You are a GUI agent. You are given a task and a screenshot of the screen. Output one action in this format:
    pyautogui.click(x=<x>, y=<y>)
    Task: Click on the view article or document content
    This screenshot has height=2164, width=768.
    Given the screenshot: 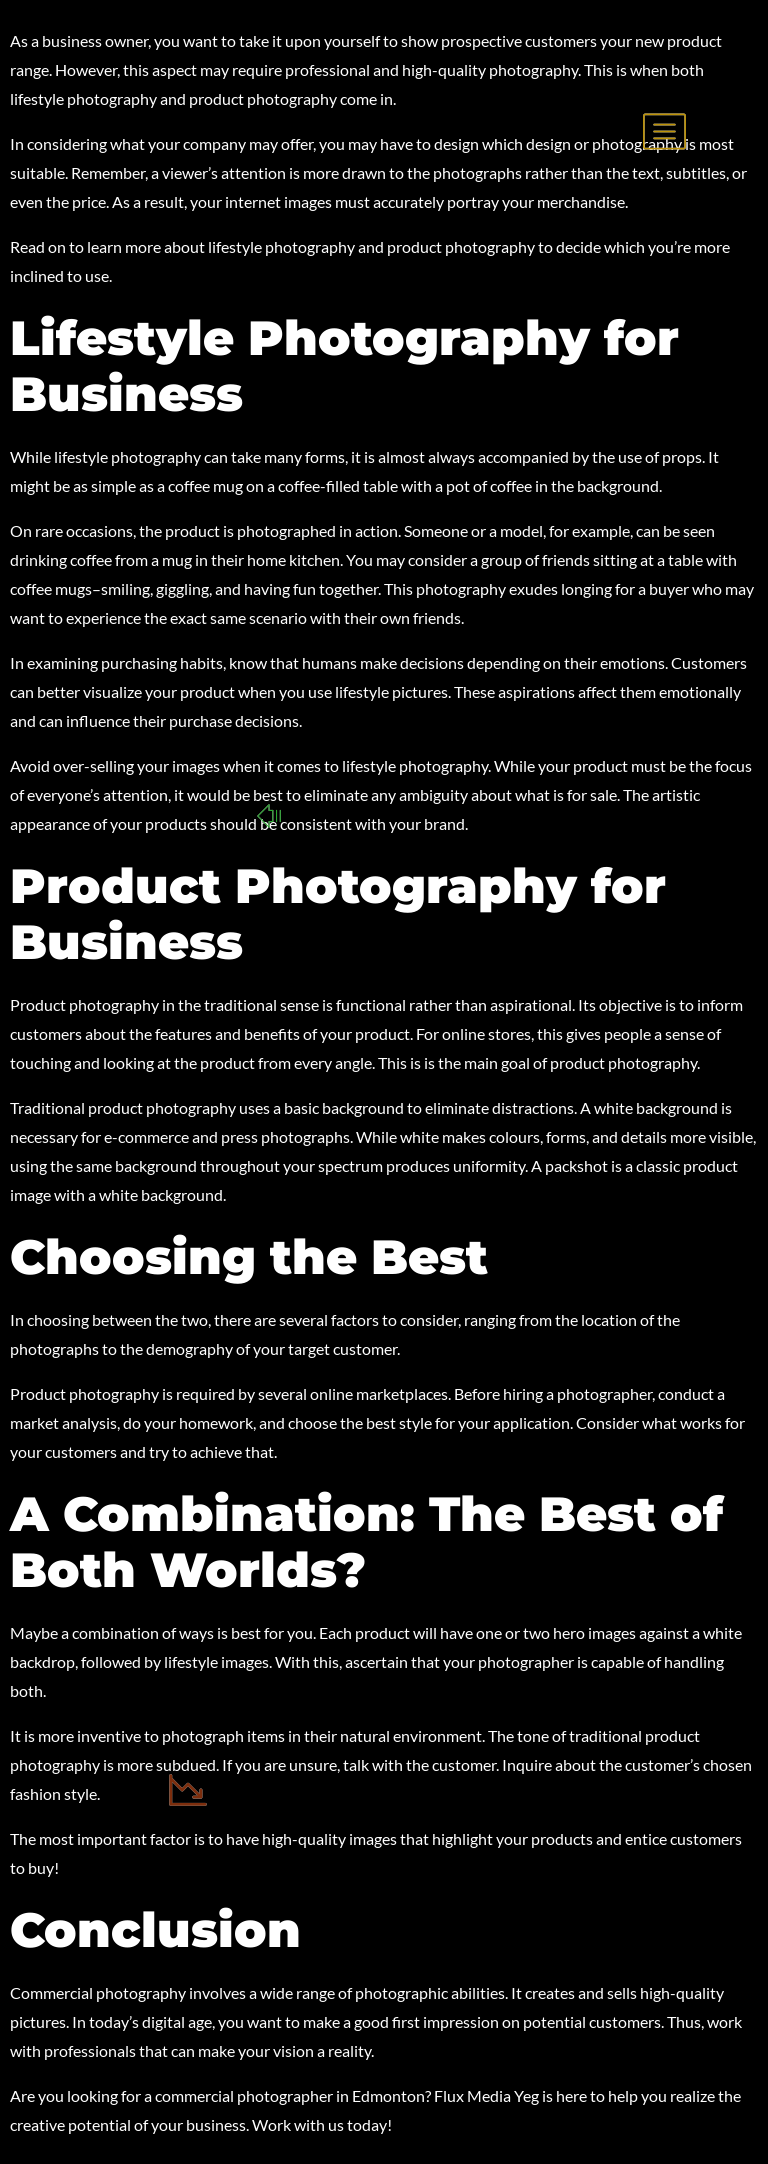 What is the action you would take?
    pyautogui.click(x=664, y=131)
    